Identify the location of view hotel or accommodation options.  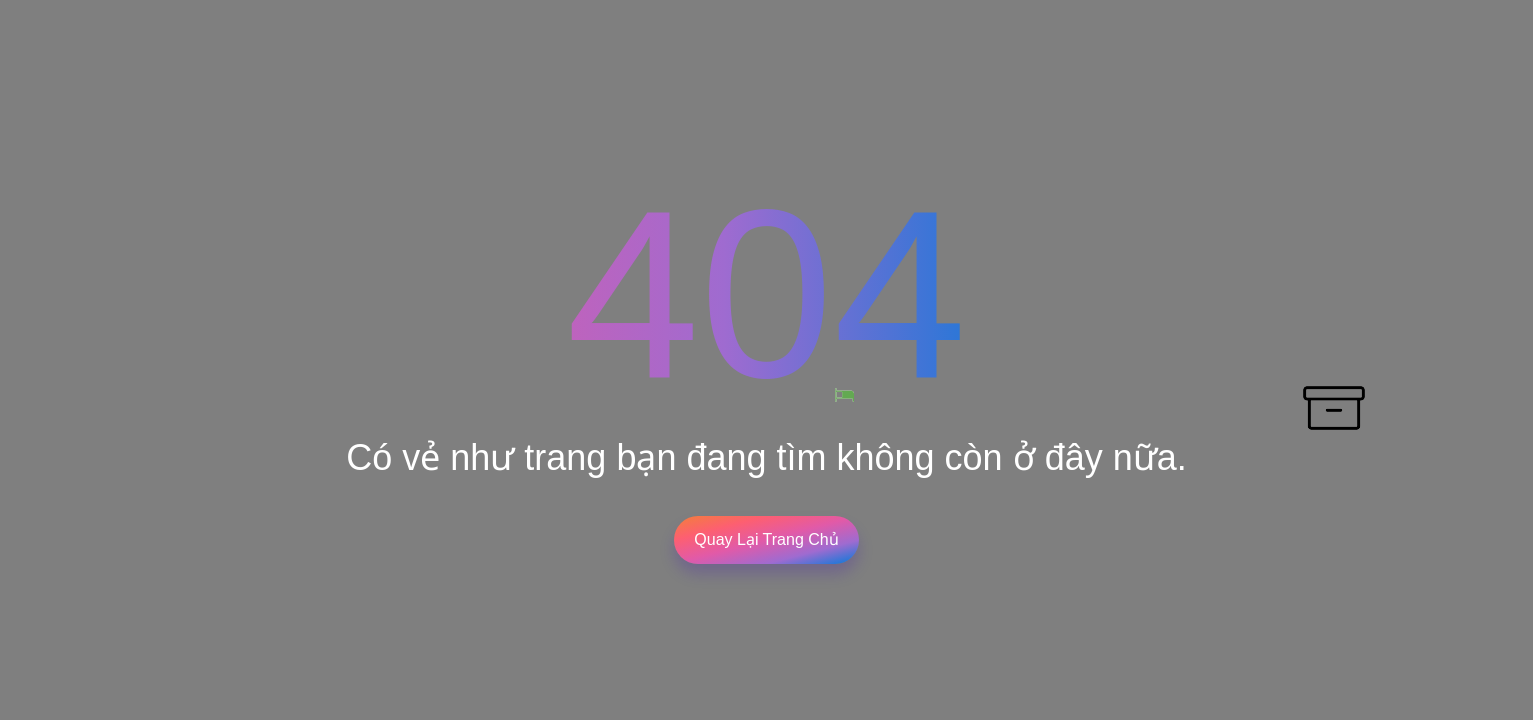
(844, 395).